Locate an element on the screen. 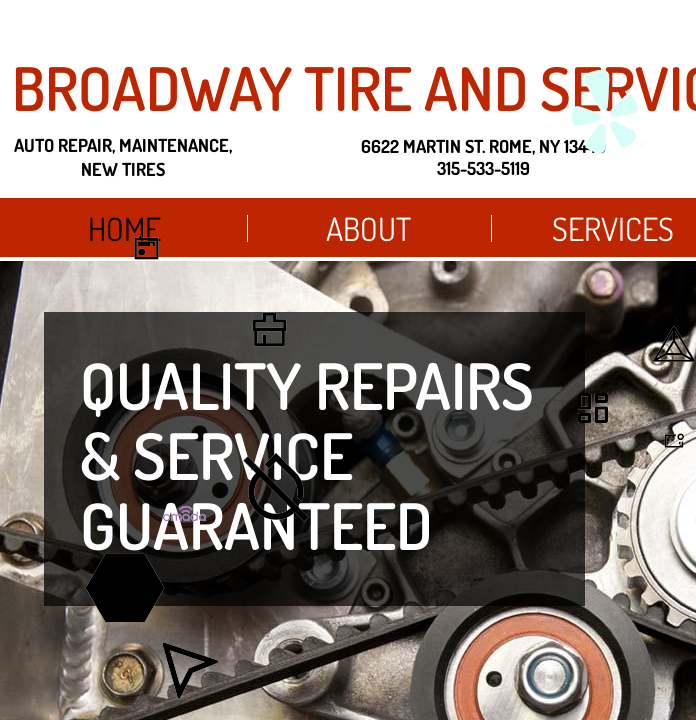 This screenshot has height=720, width=696. generic shape or placeholder icon is located at coordinates (125, 588).